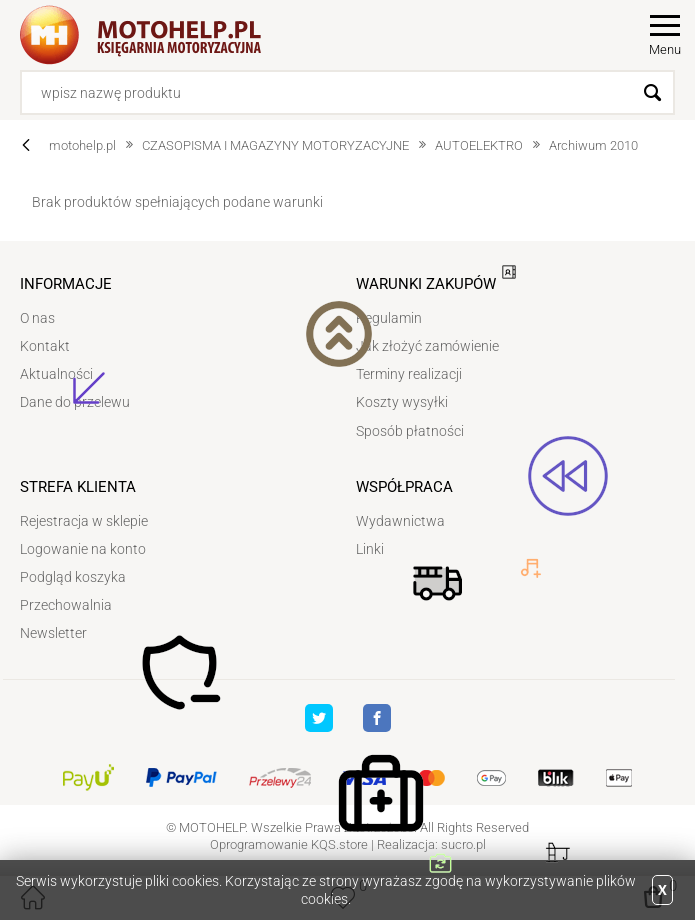  What do you see at coordinates (436, 581) in the screenshot?
I see `fire department or emergency services` at bounding box center [436, 581].